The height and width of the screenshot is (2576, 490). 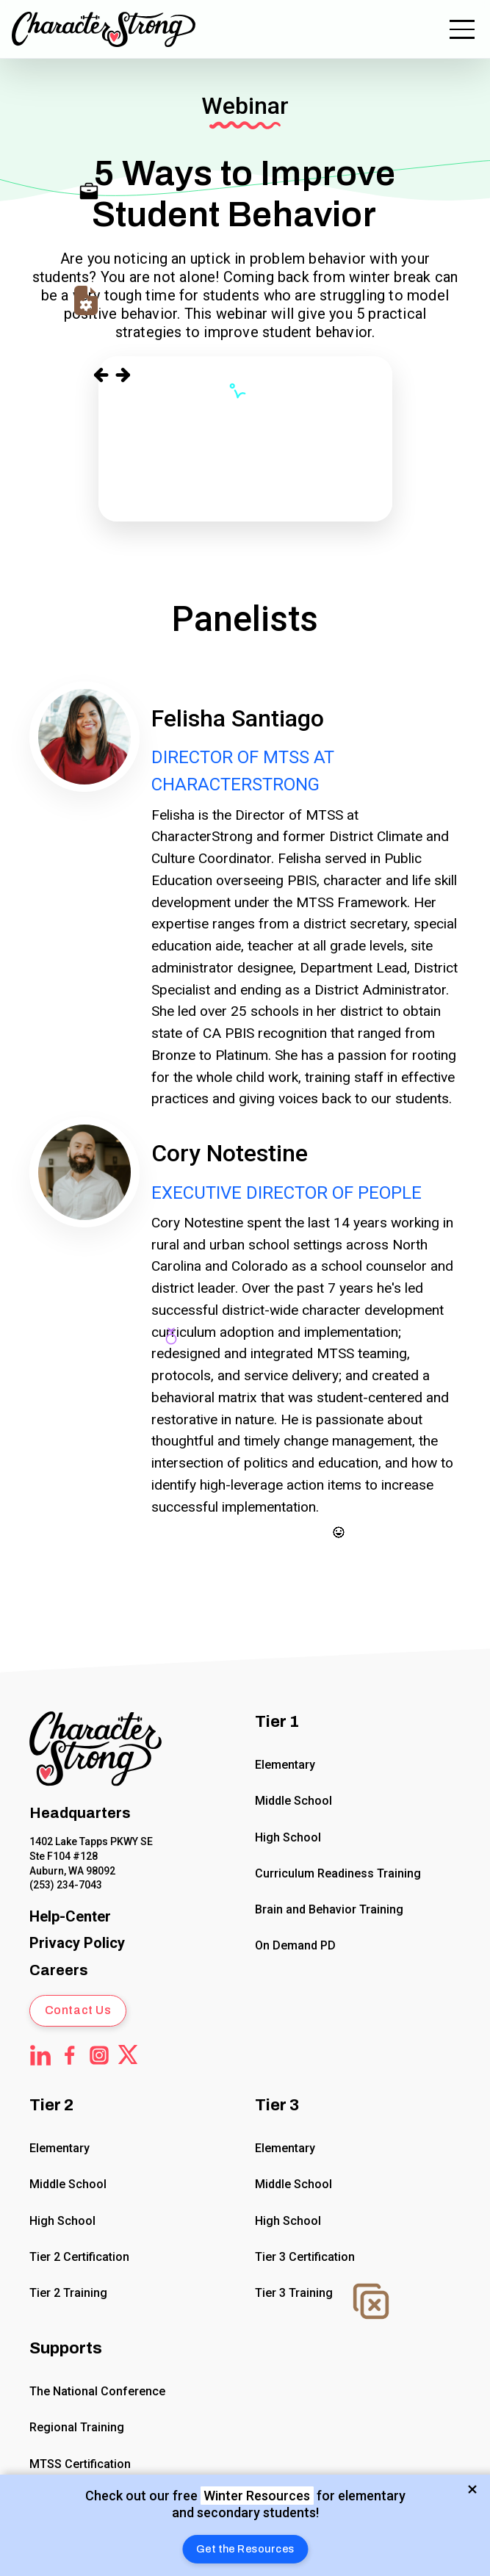 I want to click on indicates nonbinary gender identity option, so click(x=171, y=1336).